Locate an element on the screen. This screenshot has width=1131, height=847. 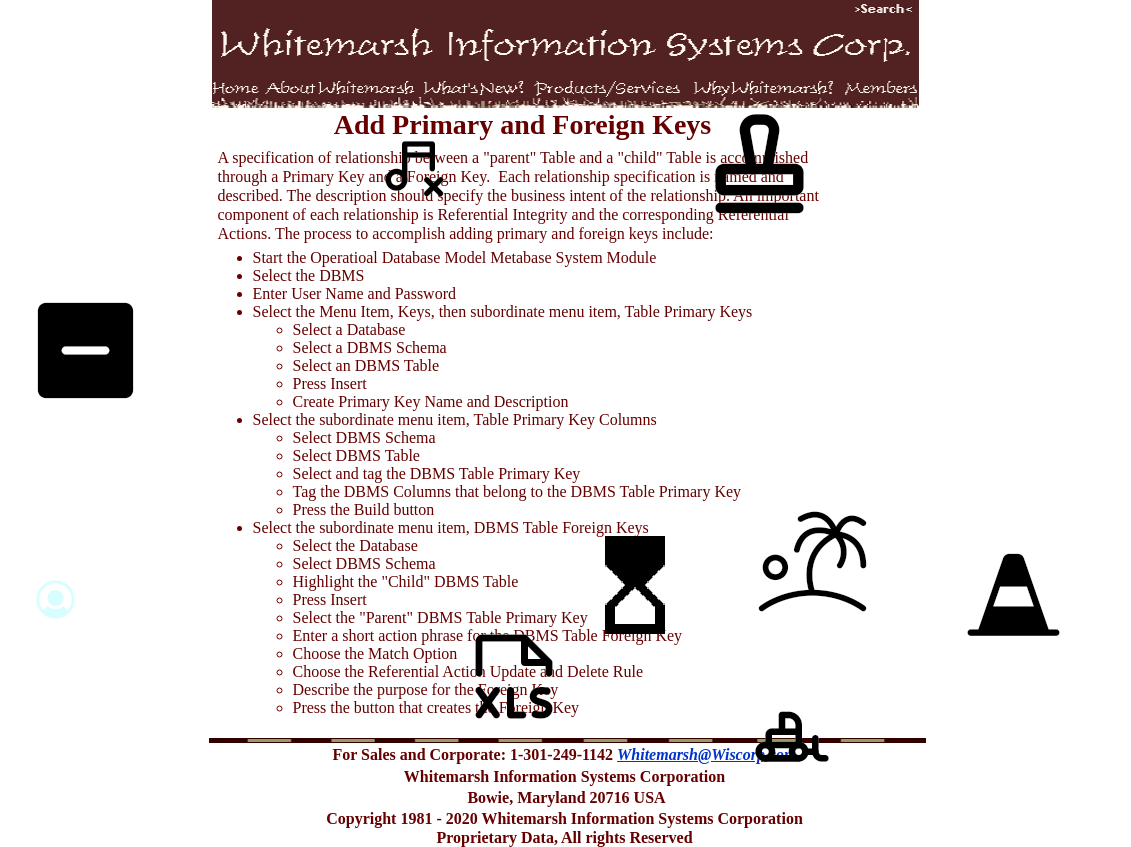
open or view an Excel spreadsheet file is located at coordinates (514, 680).